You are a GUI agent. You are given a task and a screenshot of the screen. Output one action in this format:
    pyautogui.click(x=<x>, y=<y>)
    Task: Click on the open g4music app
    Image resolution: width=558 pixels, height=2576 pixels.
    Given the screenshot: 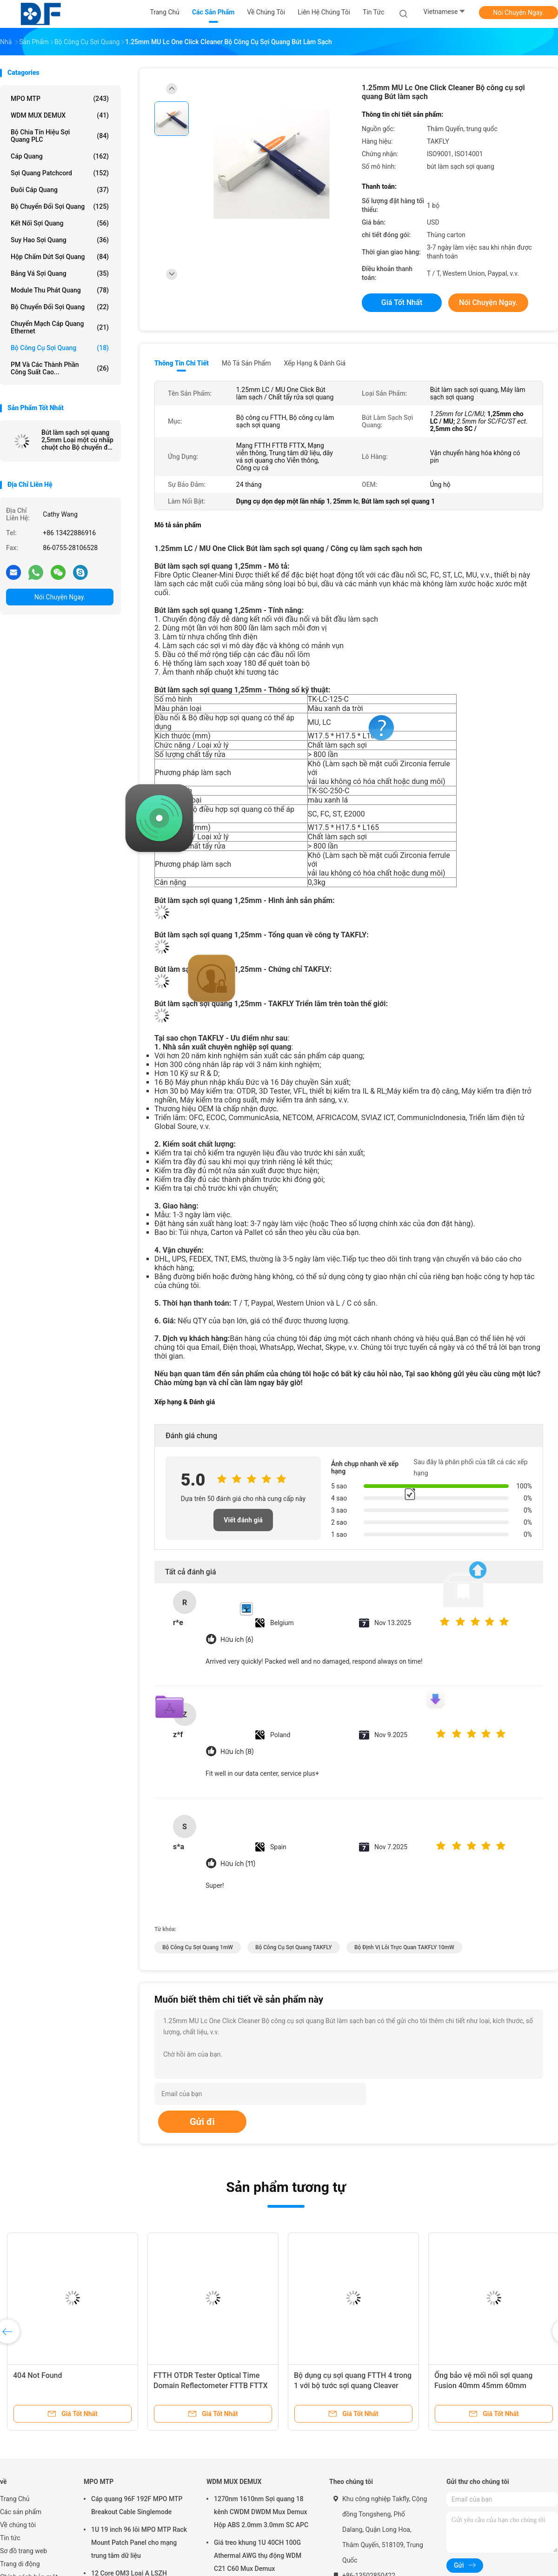 What is the action you would take?
    pyautogui.click(x=159, y=818)
    